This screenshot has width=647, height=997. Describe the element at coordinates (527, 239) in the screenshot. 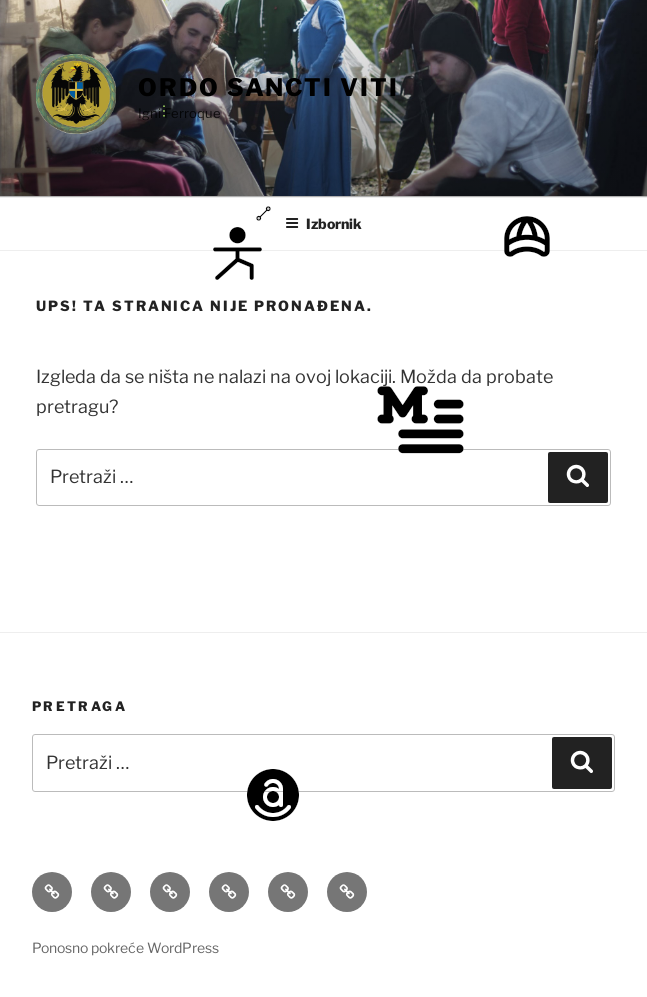

I see `browse hats or headwear category` at that location.